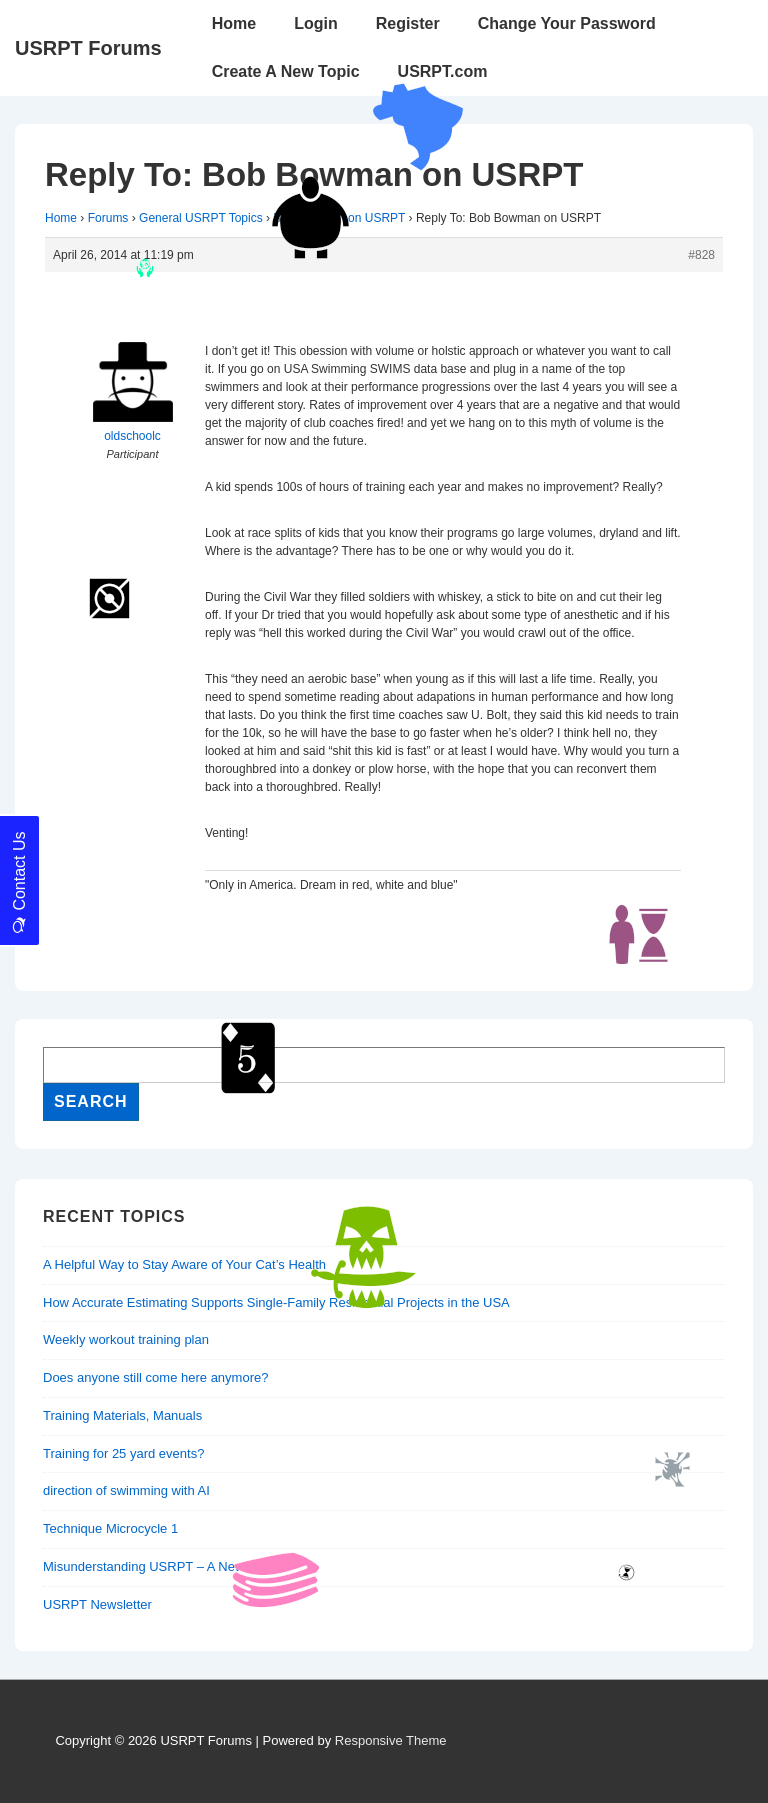 The width and height of the screenshot is (768, 1803). What do you see at coordinates (418, 127) in the screenshot?
I see `select brazil as your country or region` at bounding box center [418, 127].